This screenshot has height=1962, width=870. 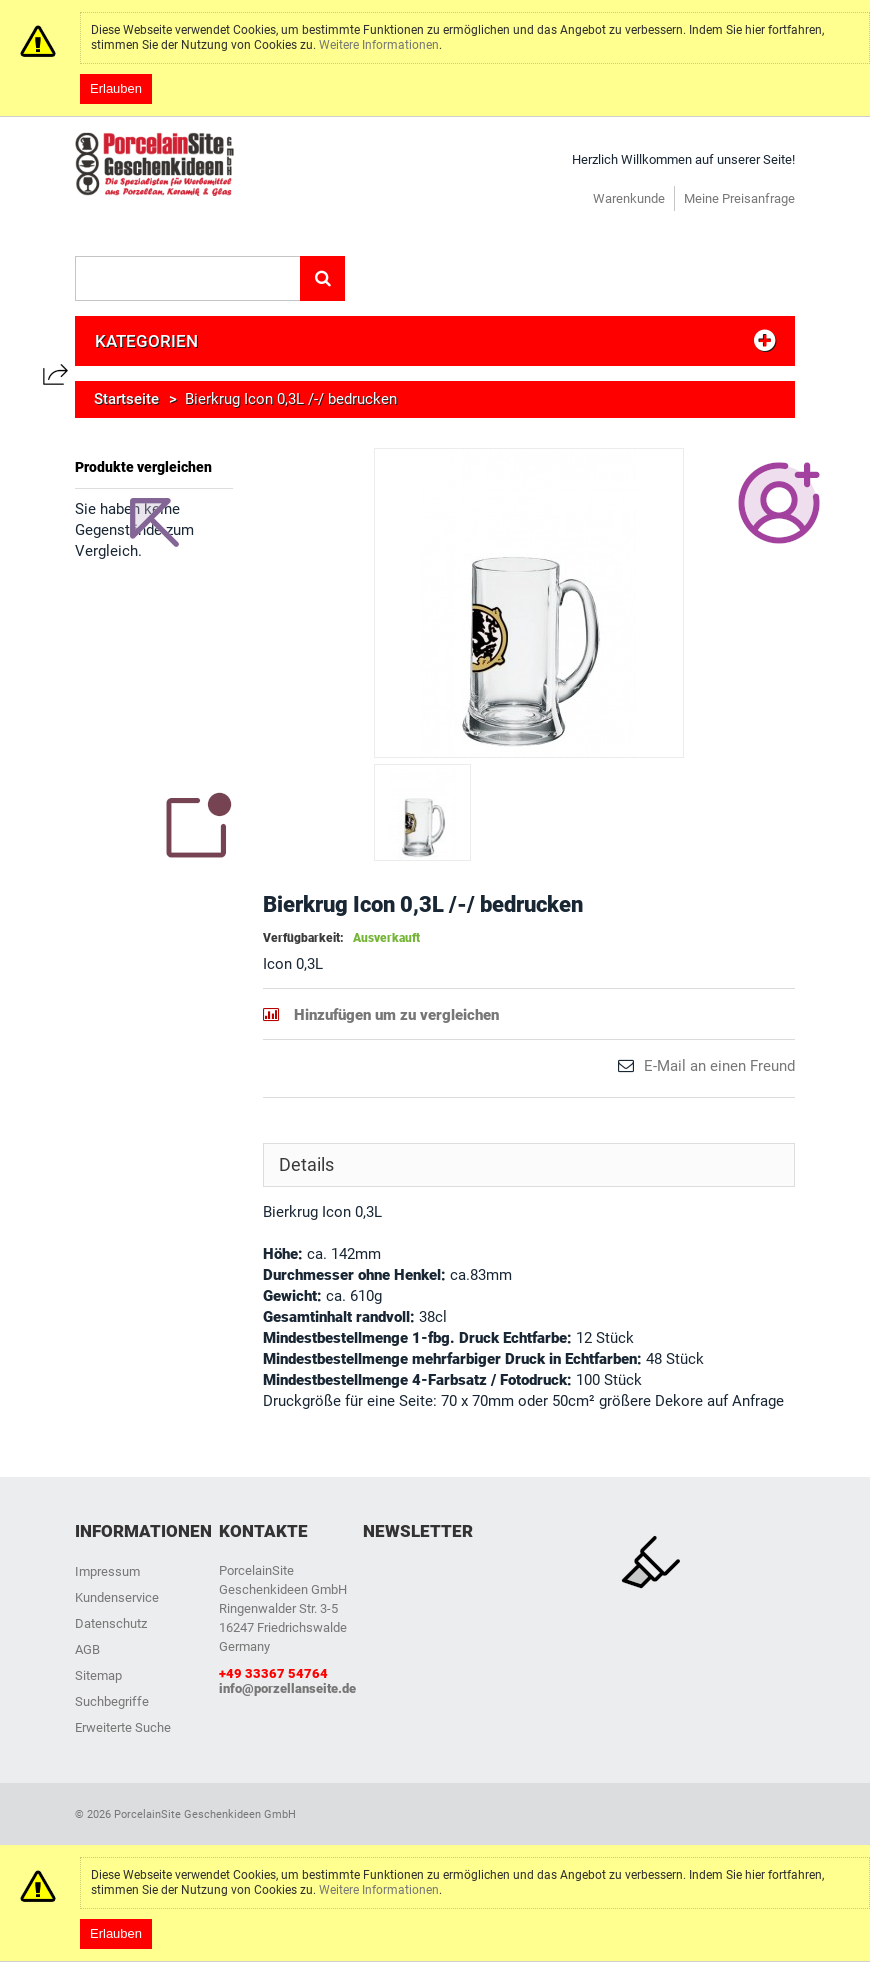 What do you see at coordinates (779, 503) in the screenshot?
I see `add a new user or contact` at bounding box center [779, 503].